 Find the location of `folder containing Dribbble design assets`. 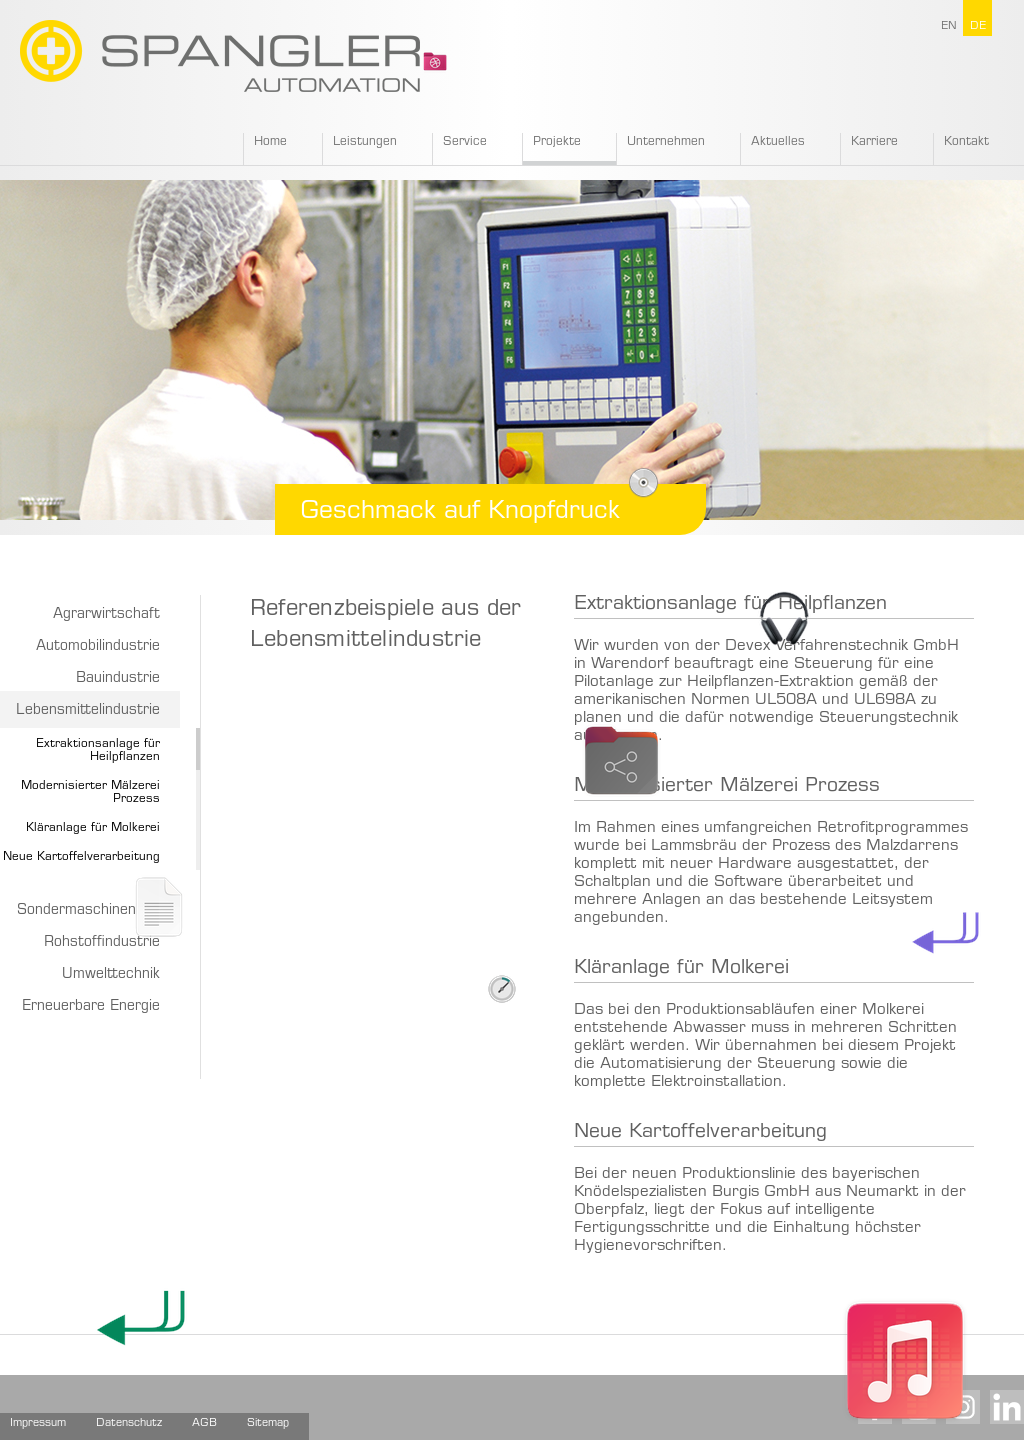

folder containing Dribbble design assets is located at coordinates (435, 62).